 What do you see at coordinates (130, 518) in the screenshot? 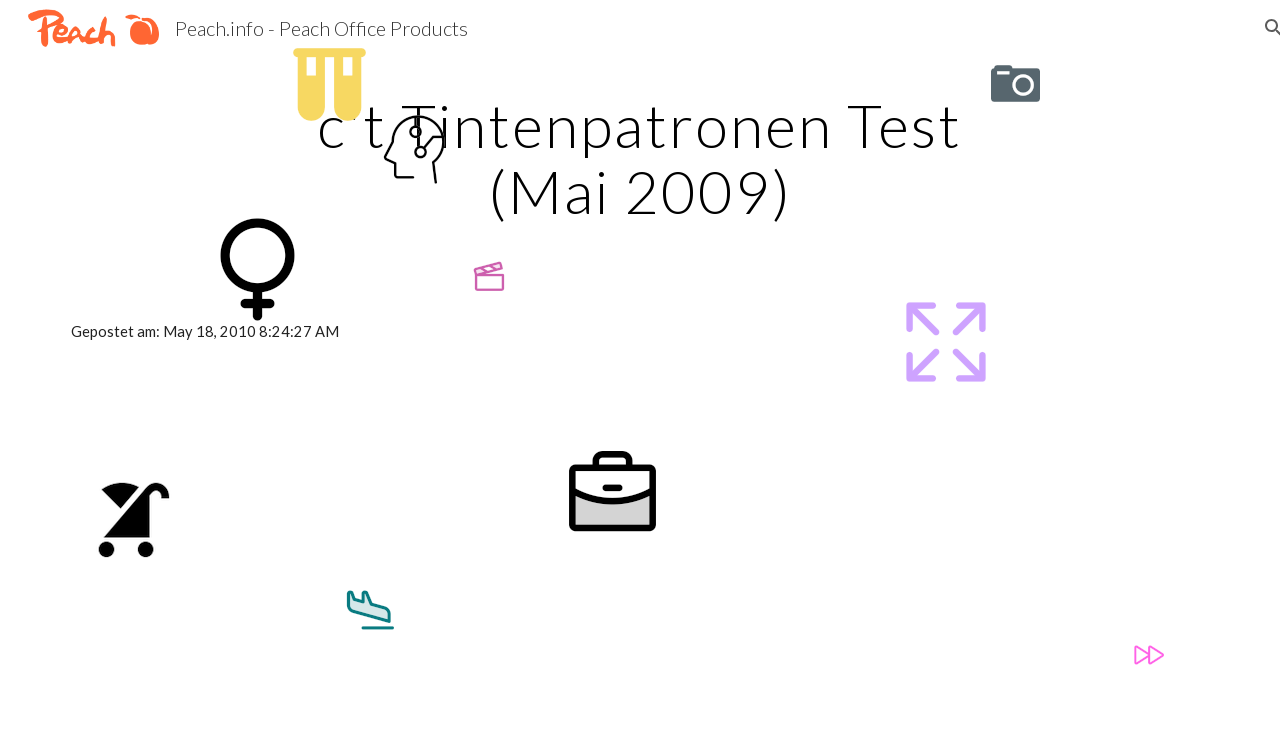
I see `indicates stroller-friendly or family amenities available` at bounding box center [130, 518].